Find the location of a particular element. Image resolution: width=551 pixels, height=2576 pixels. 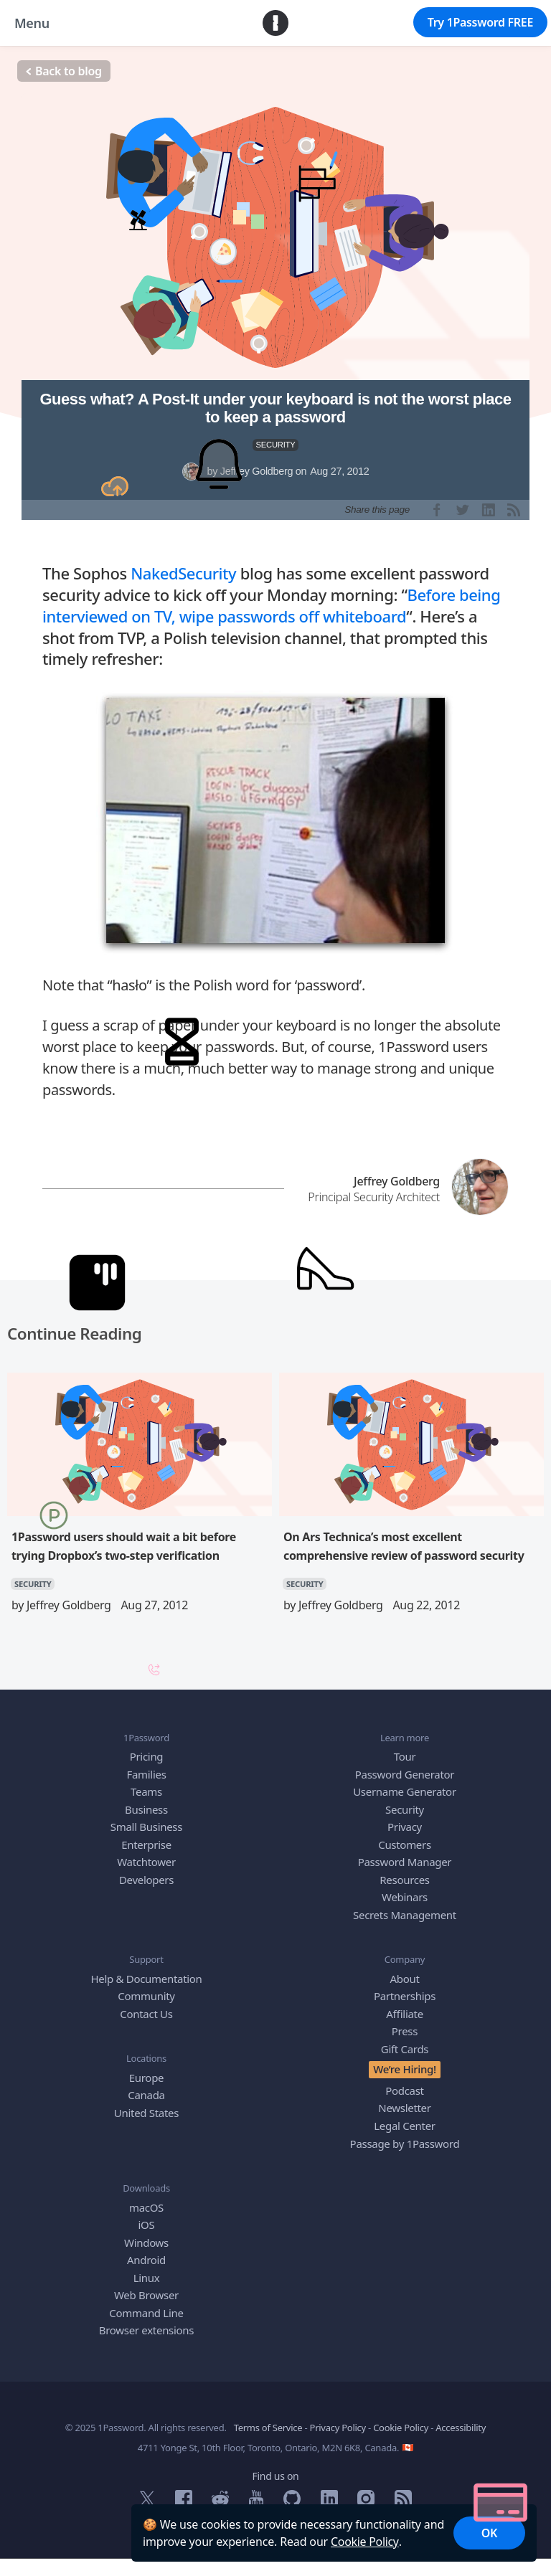

align content to top-right corner is located at coordinates (97, 1282).